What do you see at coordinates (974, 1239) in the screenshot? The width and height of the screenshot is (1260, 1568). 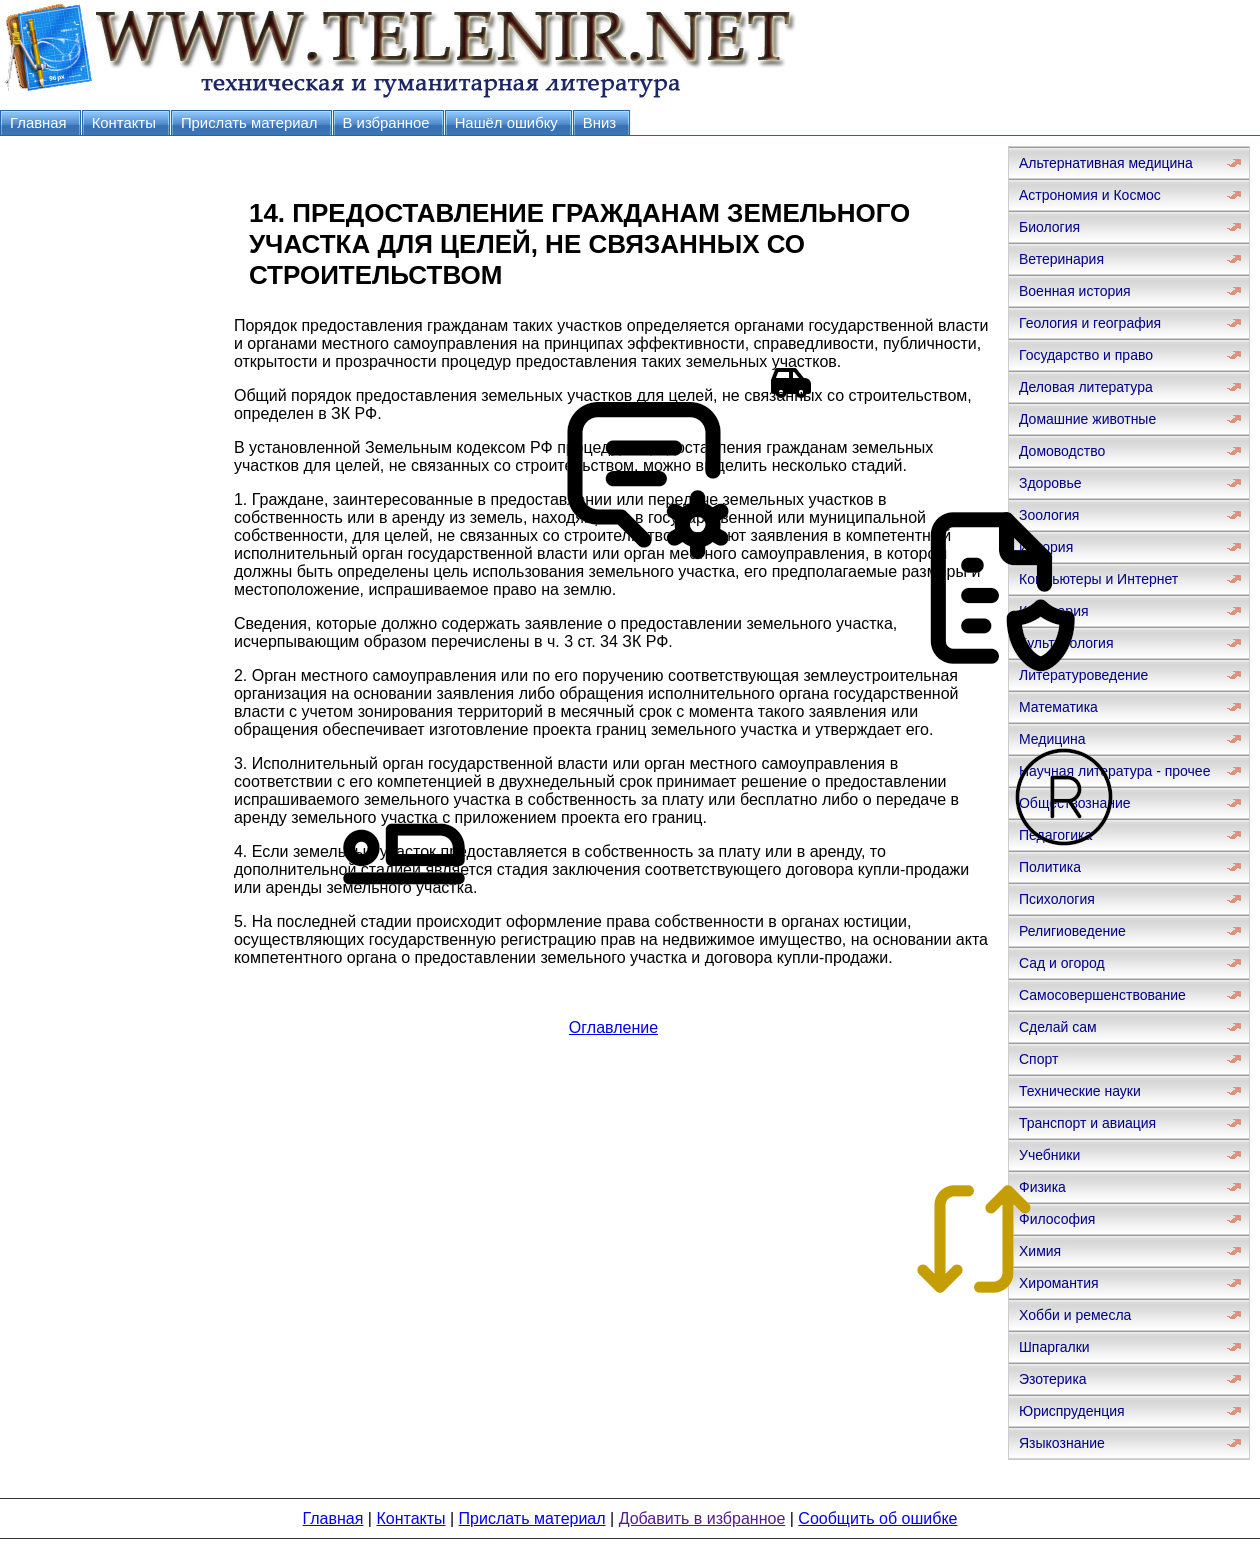 I see `flip or mirror content horizontally` at bounding box center [974, 1239].